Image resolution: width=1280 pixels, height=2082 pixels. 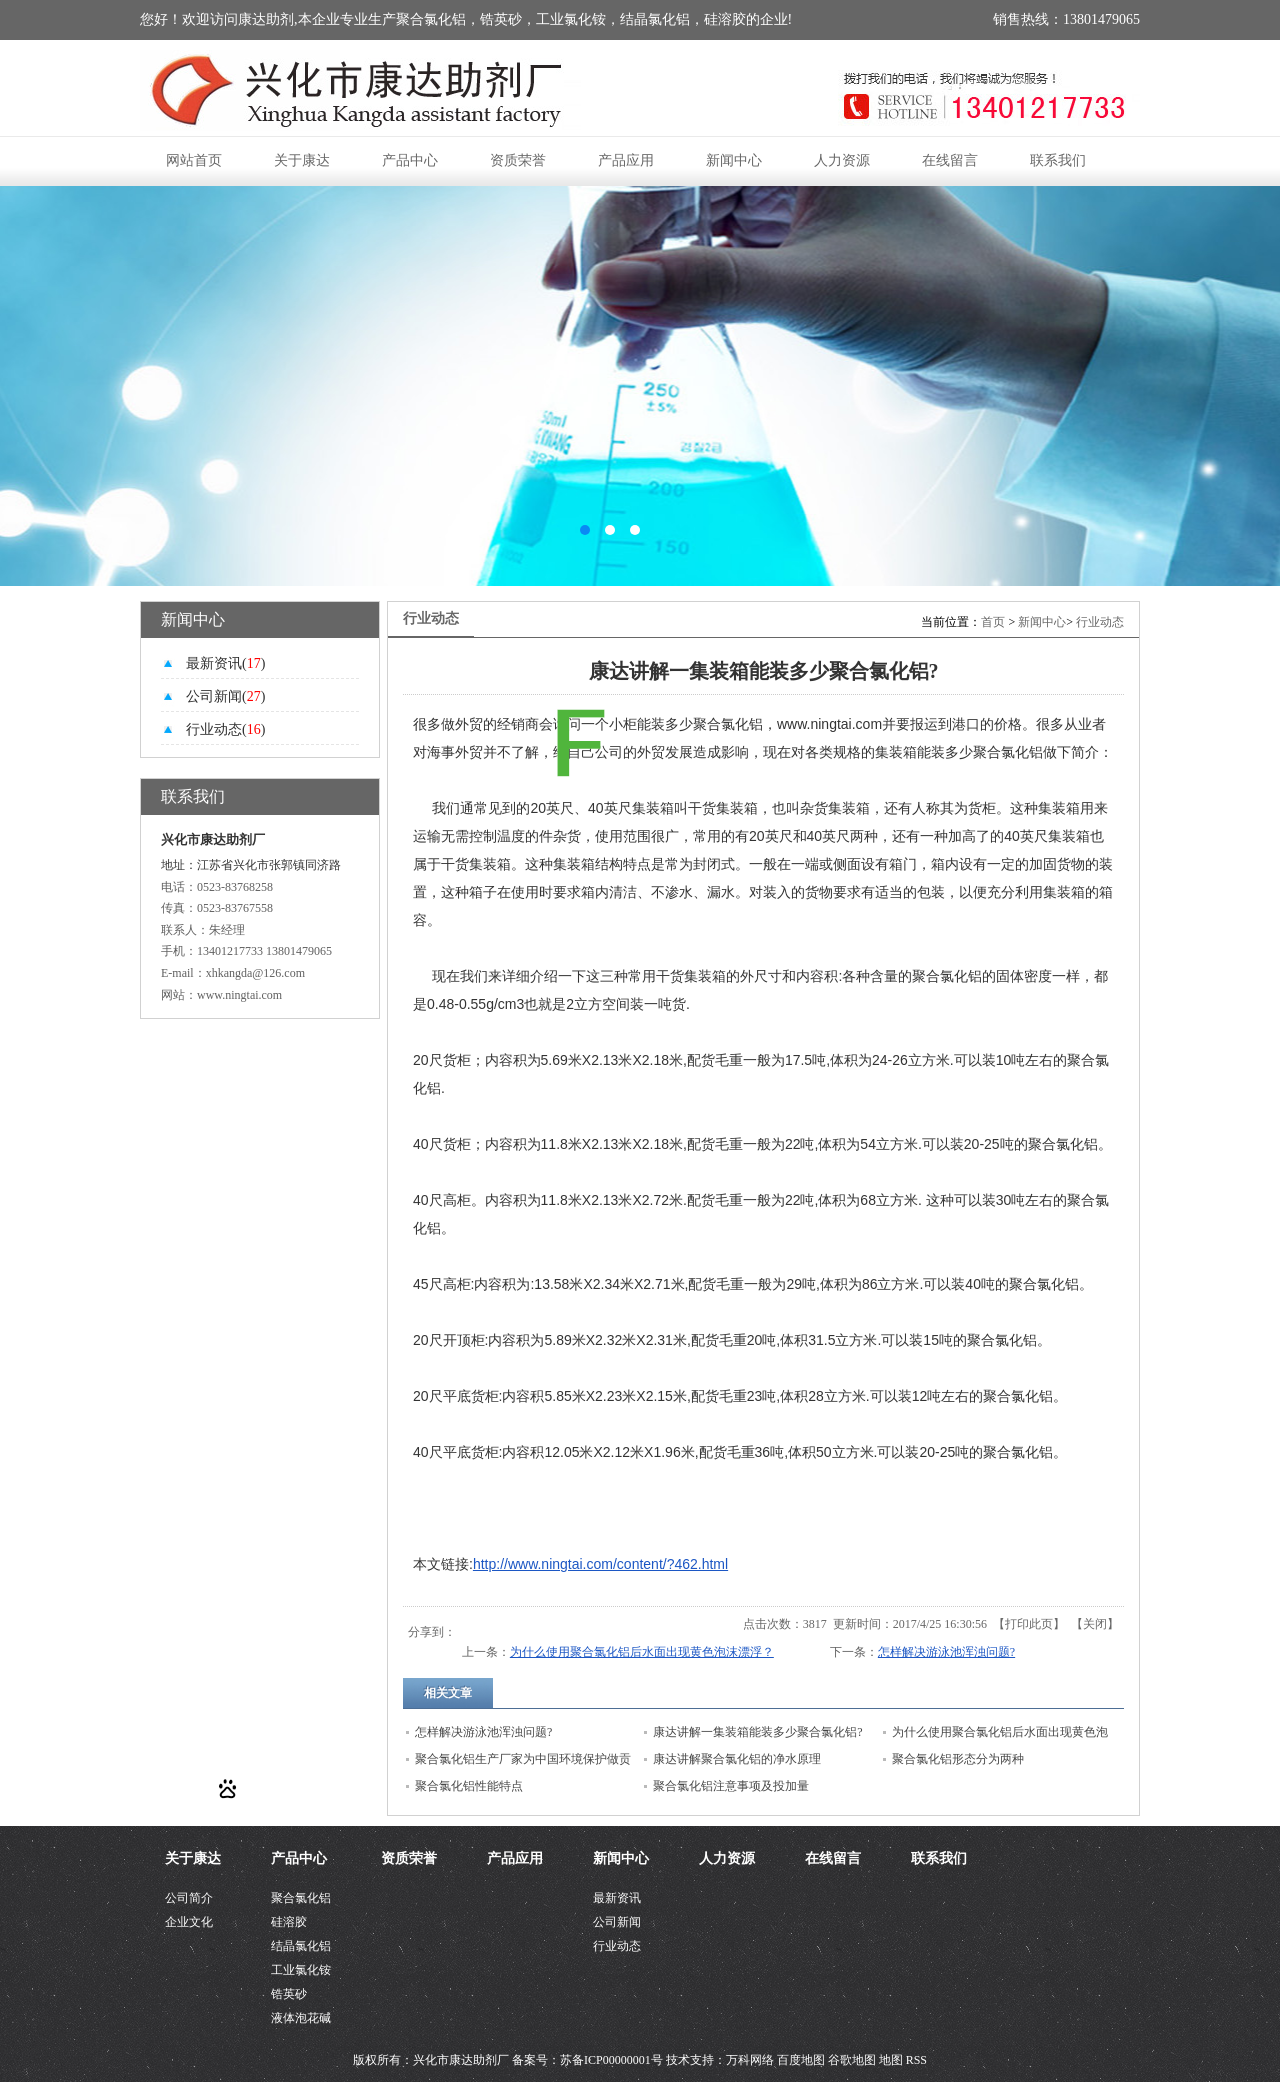 I want to click on switch to sans-serif font style, so click(x=577, y=741).